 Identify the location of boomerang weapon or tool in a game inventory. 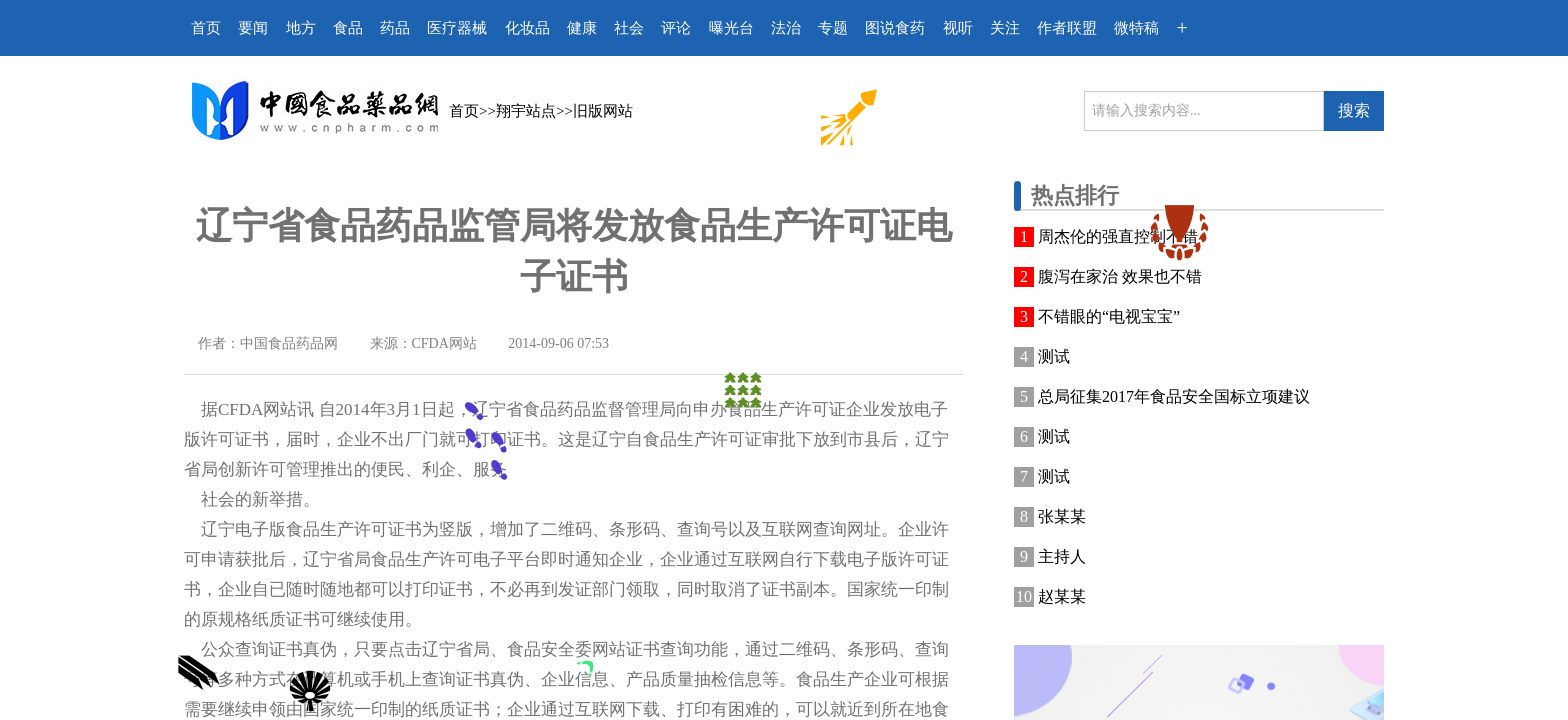
(585, 669).